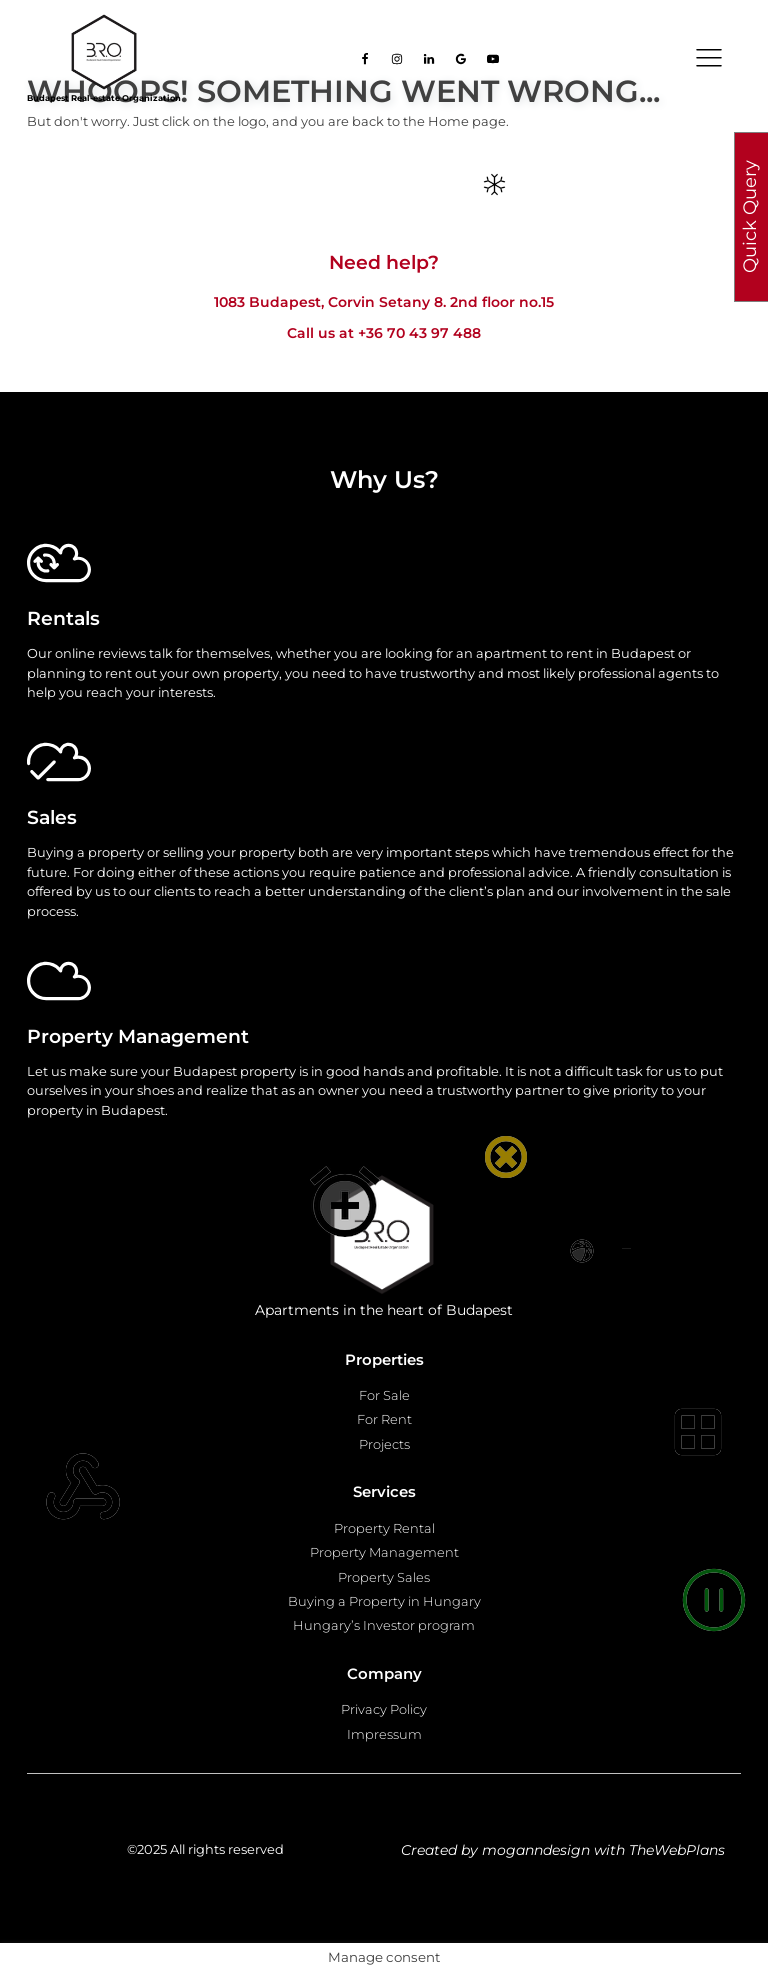  Describe the element at coordinates (582, 1251) in the screenshot. I see `access games or entertainment section` at that location.